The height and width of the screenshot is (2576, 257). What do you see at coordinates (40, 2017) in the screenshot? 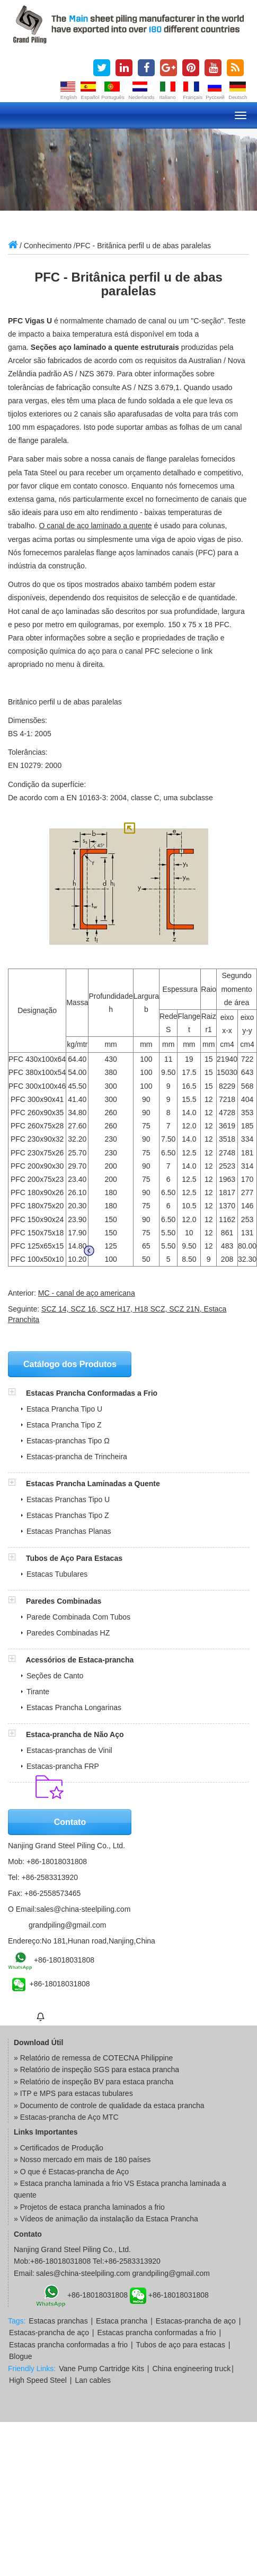
I see `view notifications` at bounding box center [40, 2017].